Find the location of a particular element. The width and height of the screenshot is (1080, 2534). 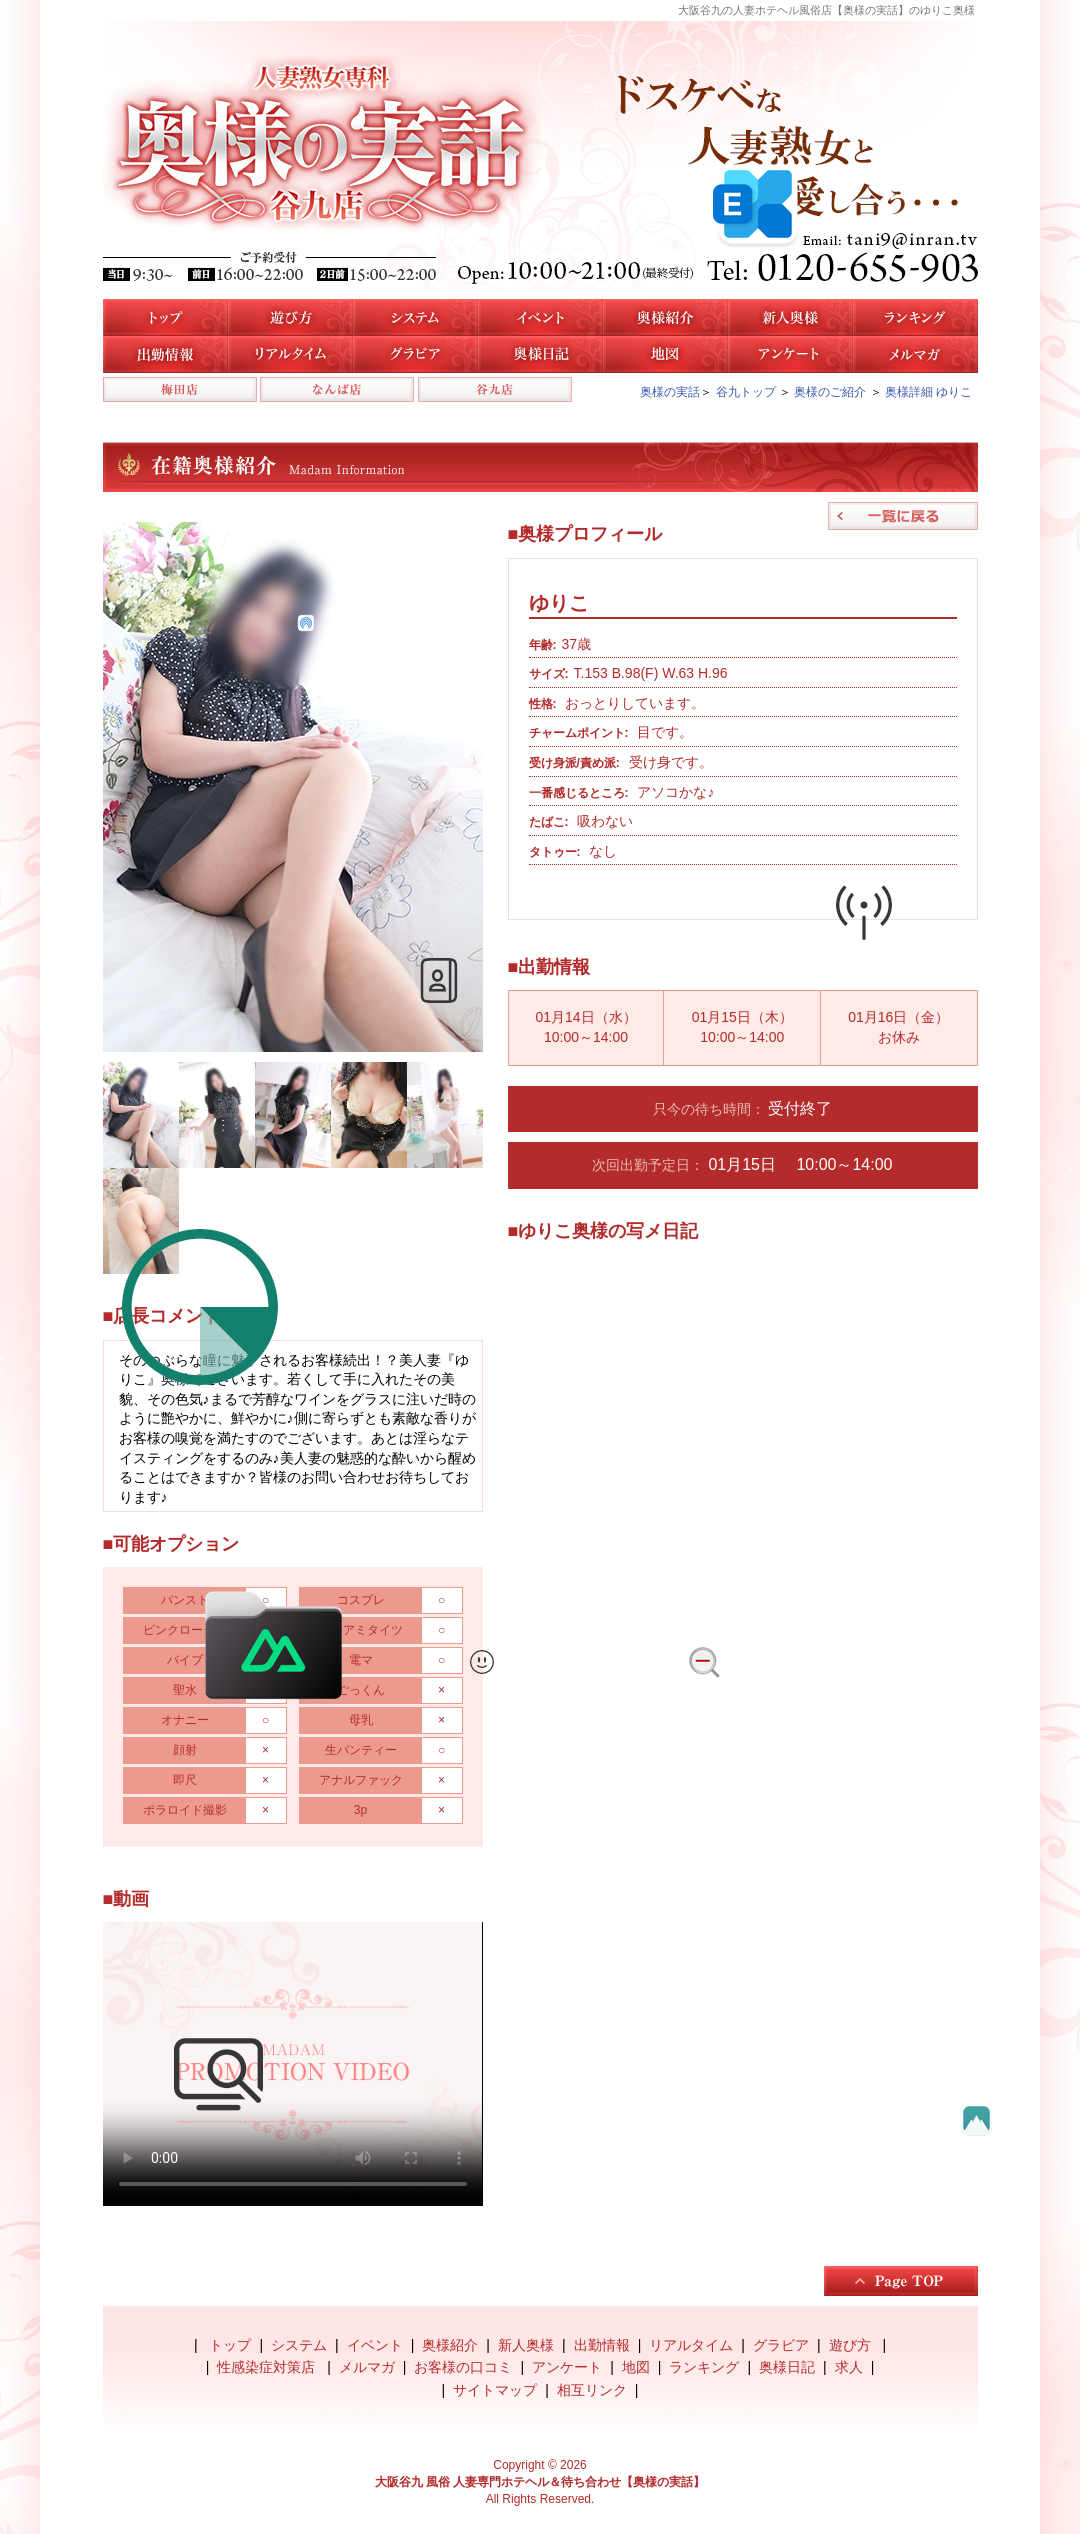

zoom out to see more content is located at coordinates (704, 1662).